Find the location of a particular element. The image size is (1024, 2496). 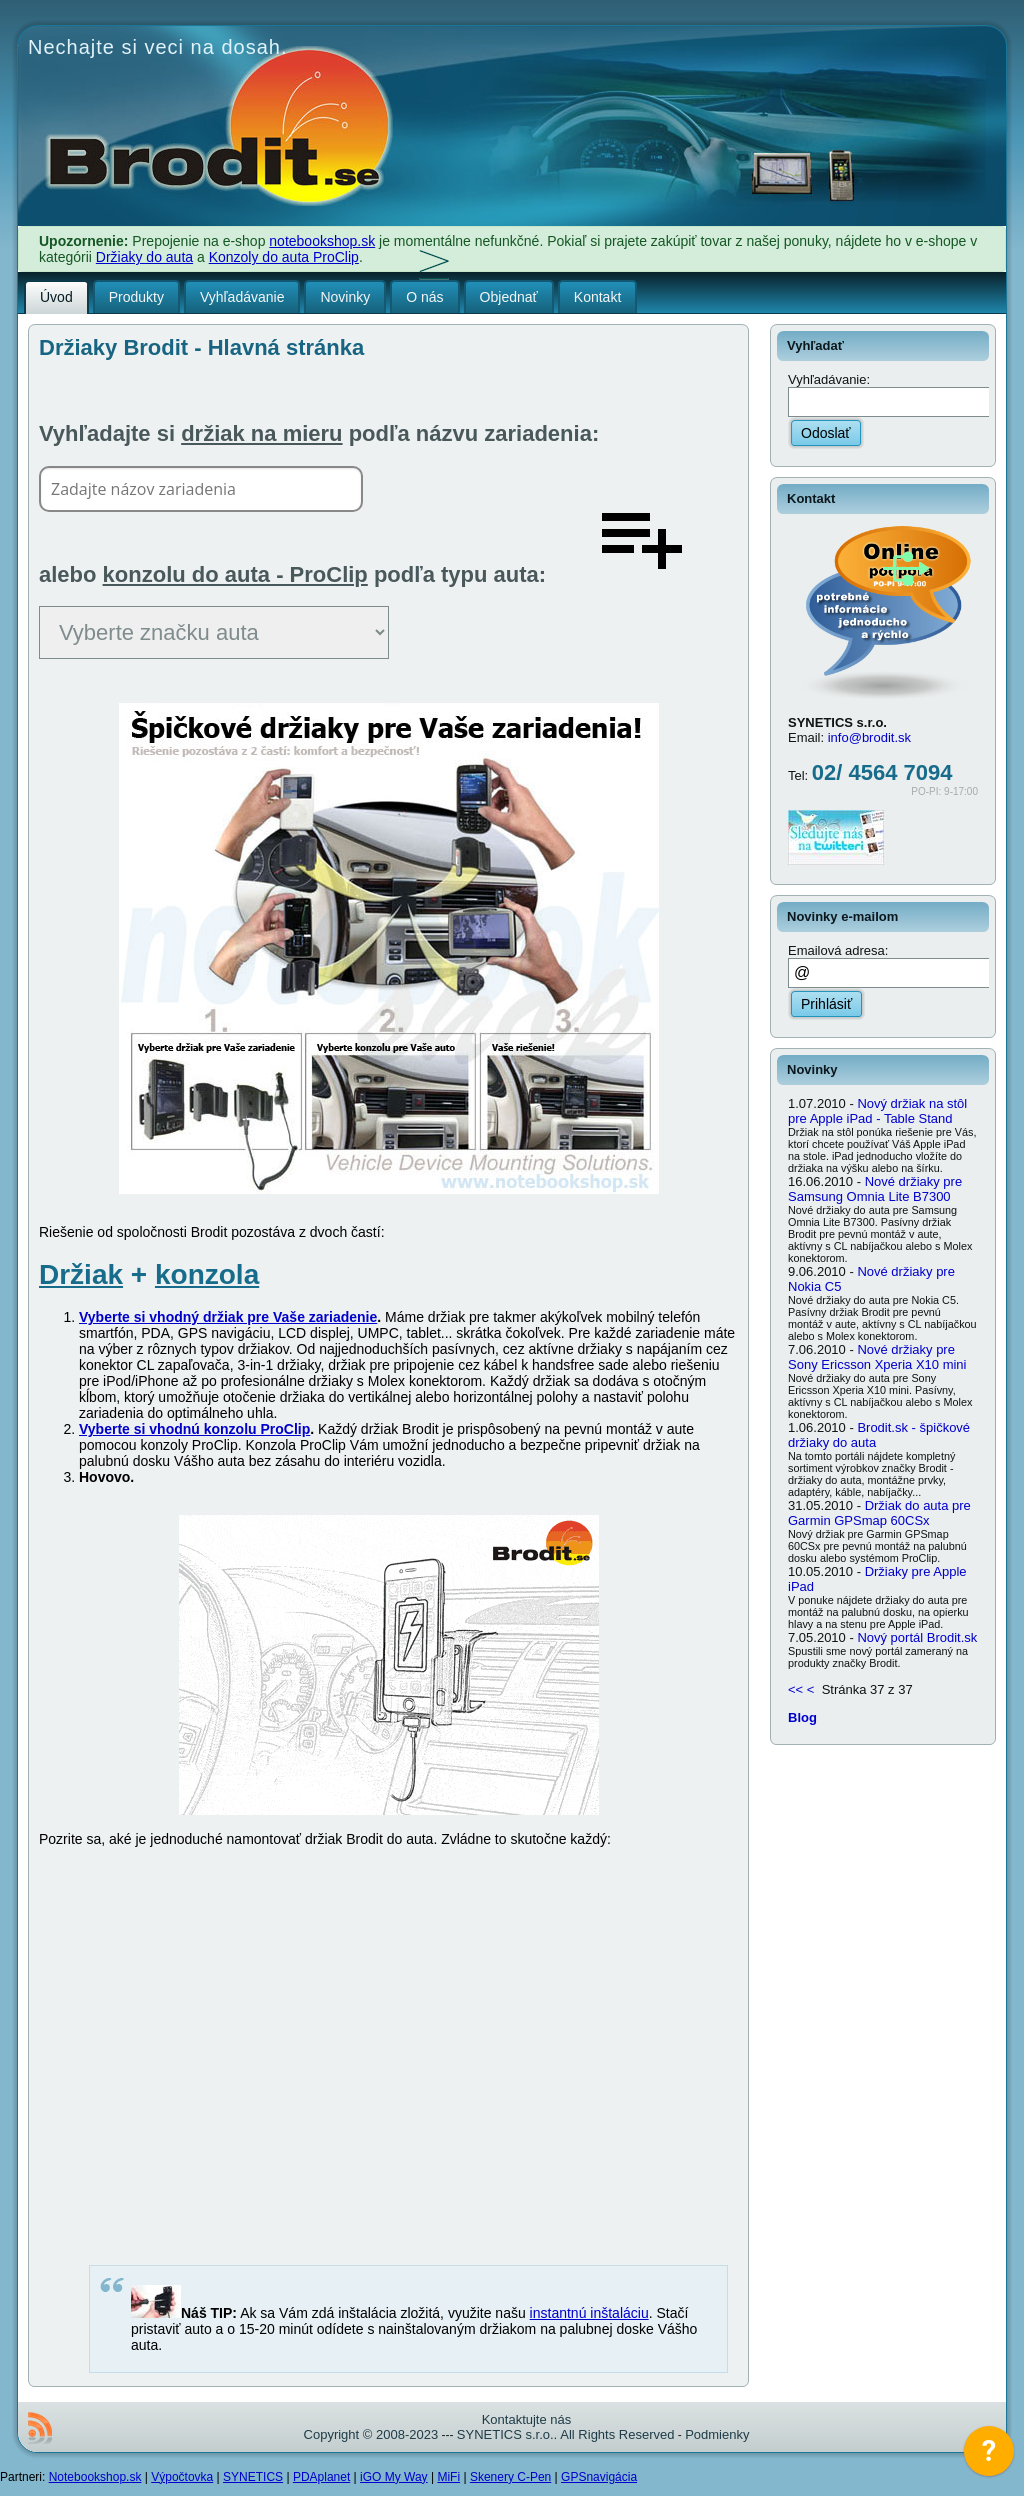

connect a usb device is located at coordinates (906, 568).